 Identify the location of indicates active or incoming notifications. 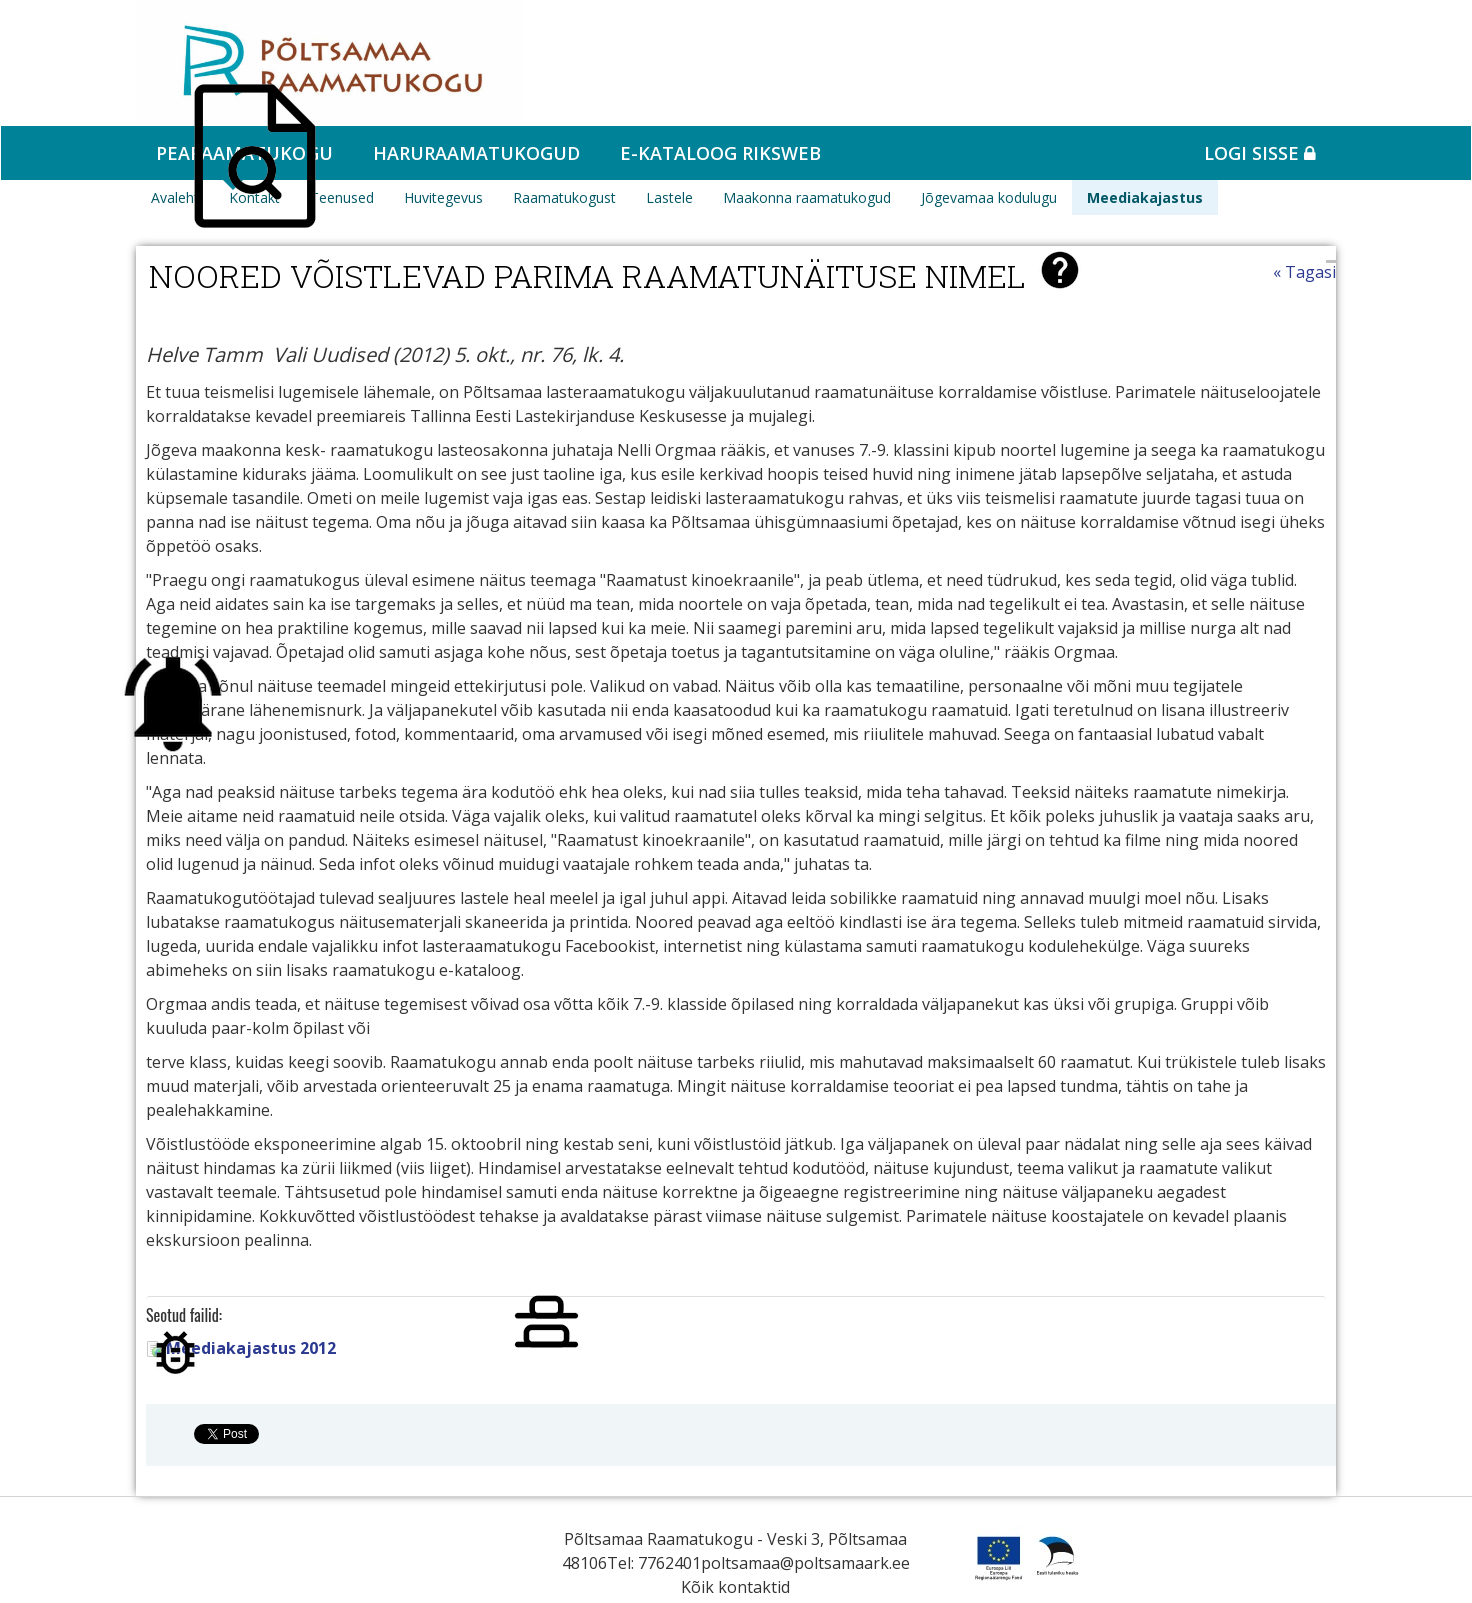
(173, 703).